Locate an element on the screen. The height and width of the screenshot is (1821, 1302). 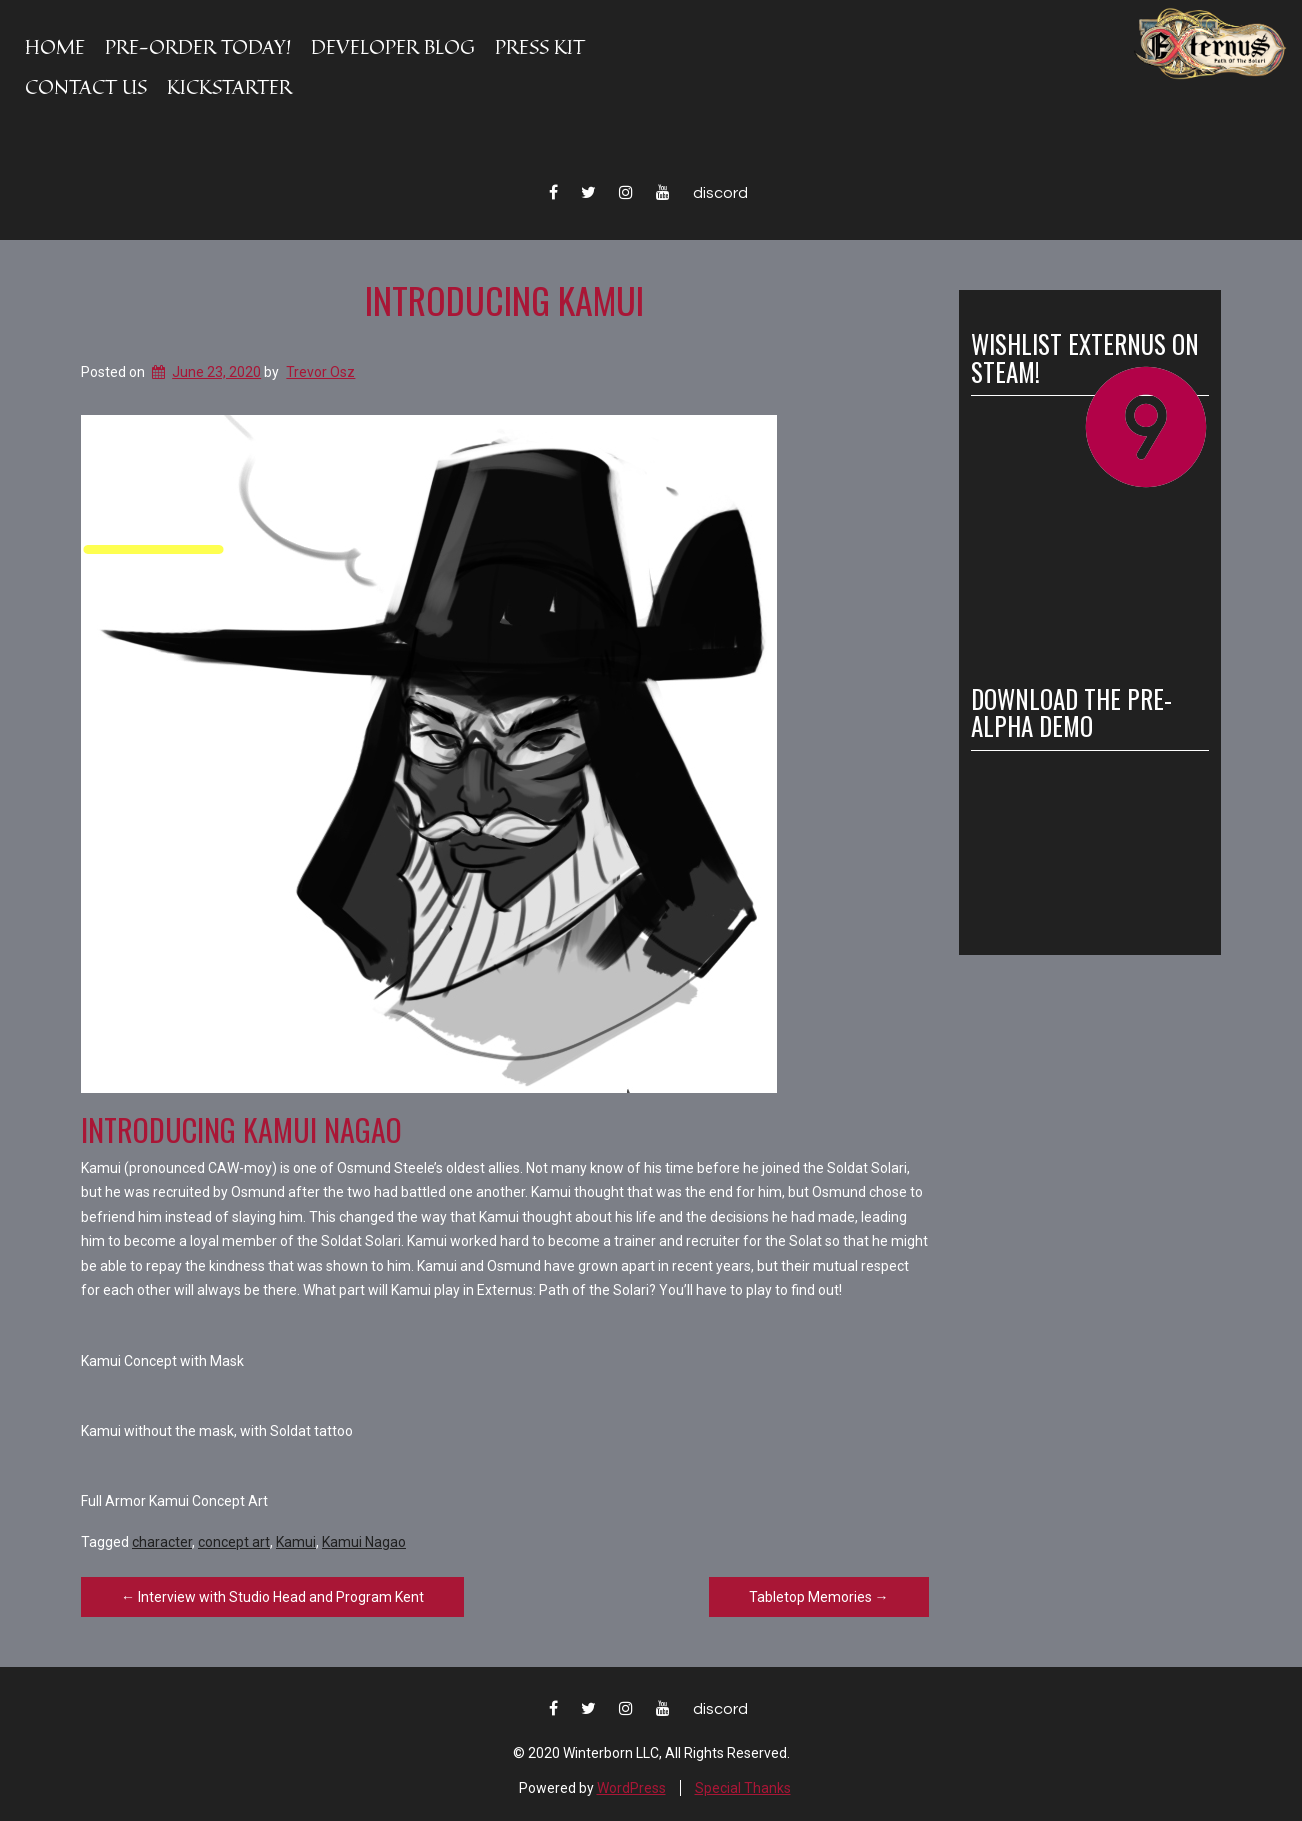
decrease quantity or value is located at coordinates (153, 549).